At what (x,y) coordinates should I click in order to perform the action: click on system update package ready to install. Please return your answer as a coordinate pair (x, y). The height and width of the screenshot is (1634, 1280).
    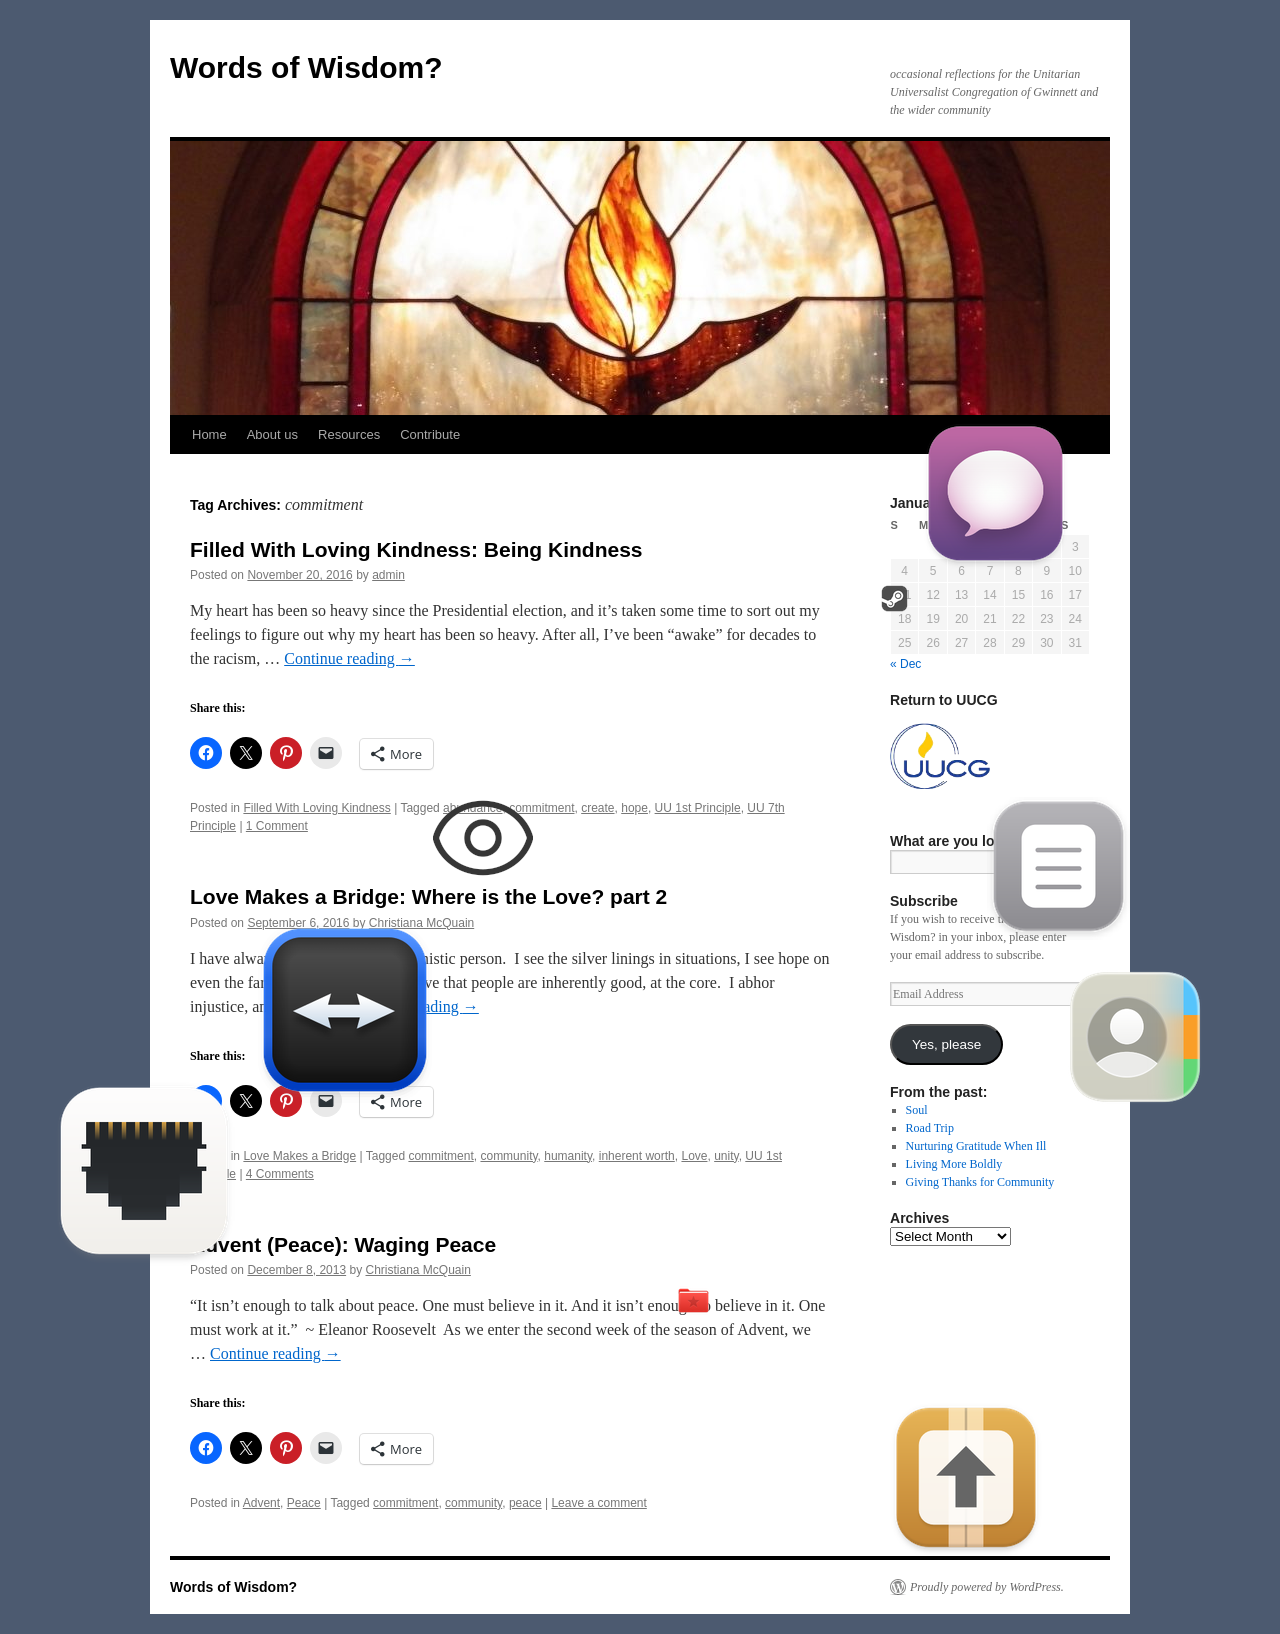
    Looking at the image, I should click on (966, 1480).